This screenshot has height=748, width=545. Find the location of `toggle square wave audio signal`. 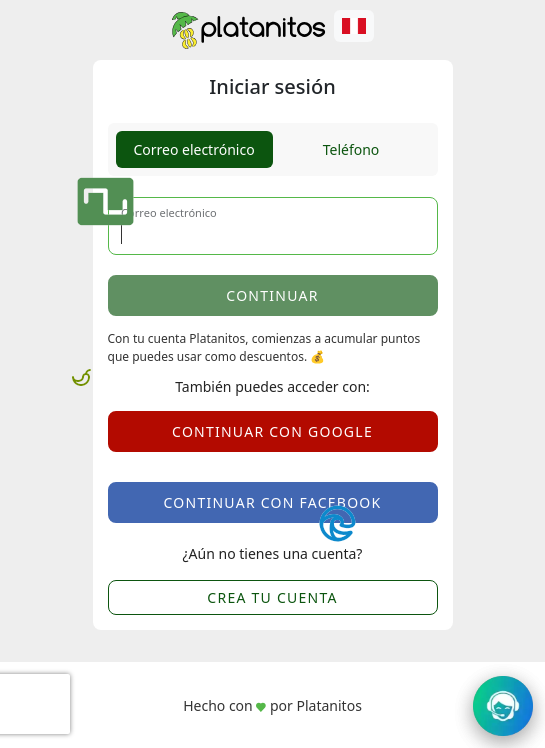

toggle square wave audio signal is located at coordinates (105, 201).